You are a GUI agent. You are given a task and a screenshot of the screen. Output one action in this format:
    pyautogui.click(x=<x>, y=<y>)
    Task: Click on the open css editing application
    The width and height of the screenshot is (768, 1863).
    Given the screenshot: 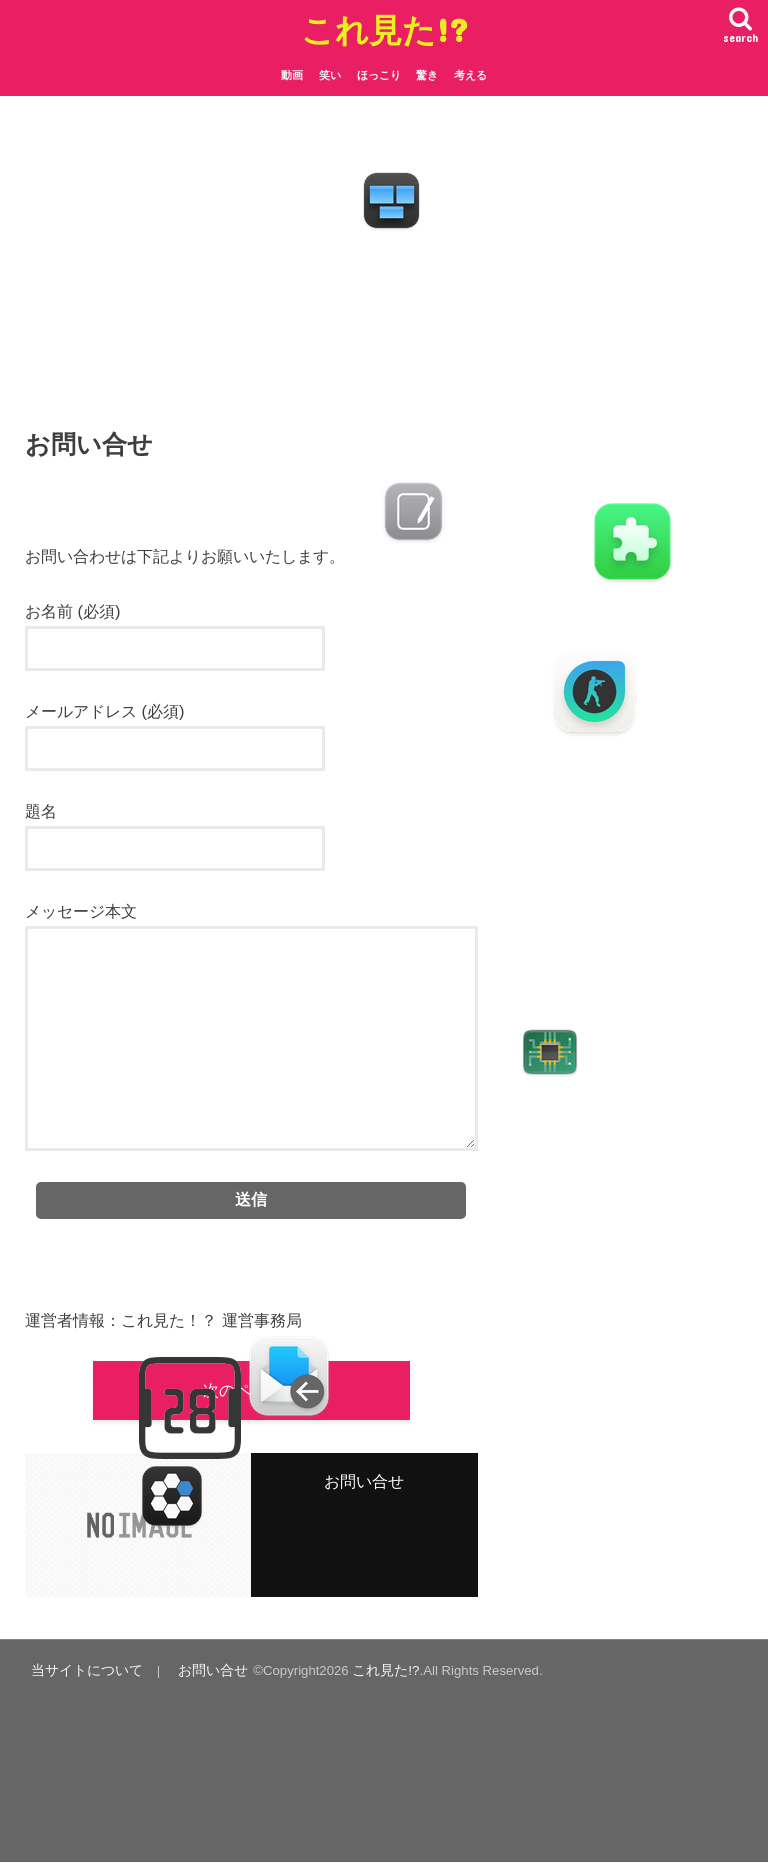 What is the action you would take?
    pyautogui.click(x=594, y=691)
    